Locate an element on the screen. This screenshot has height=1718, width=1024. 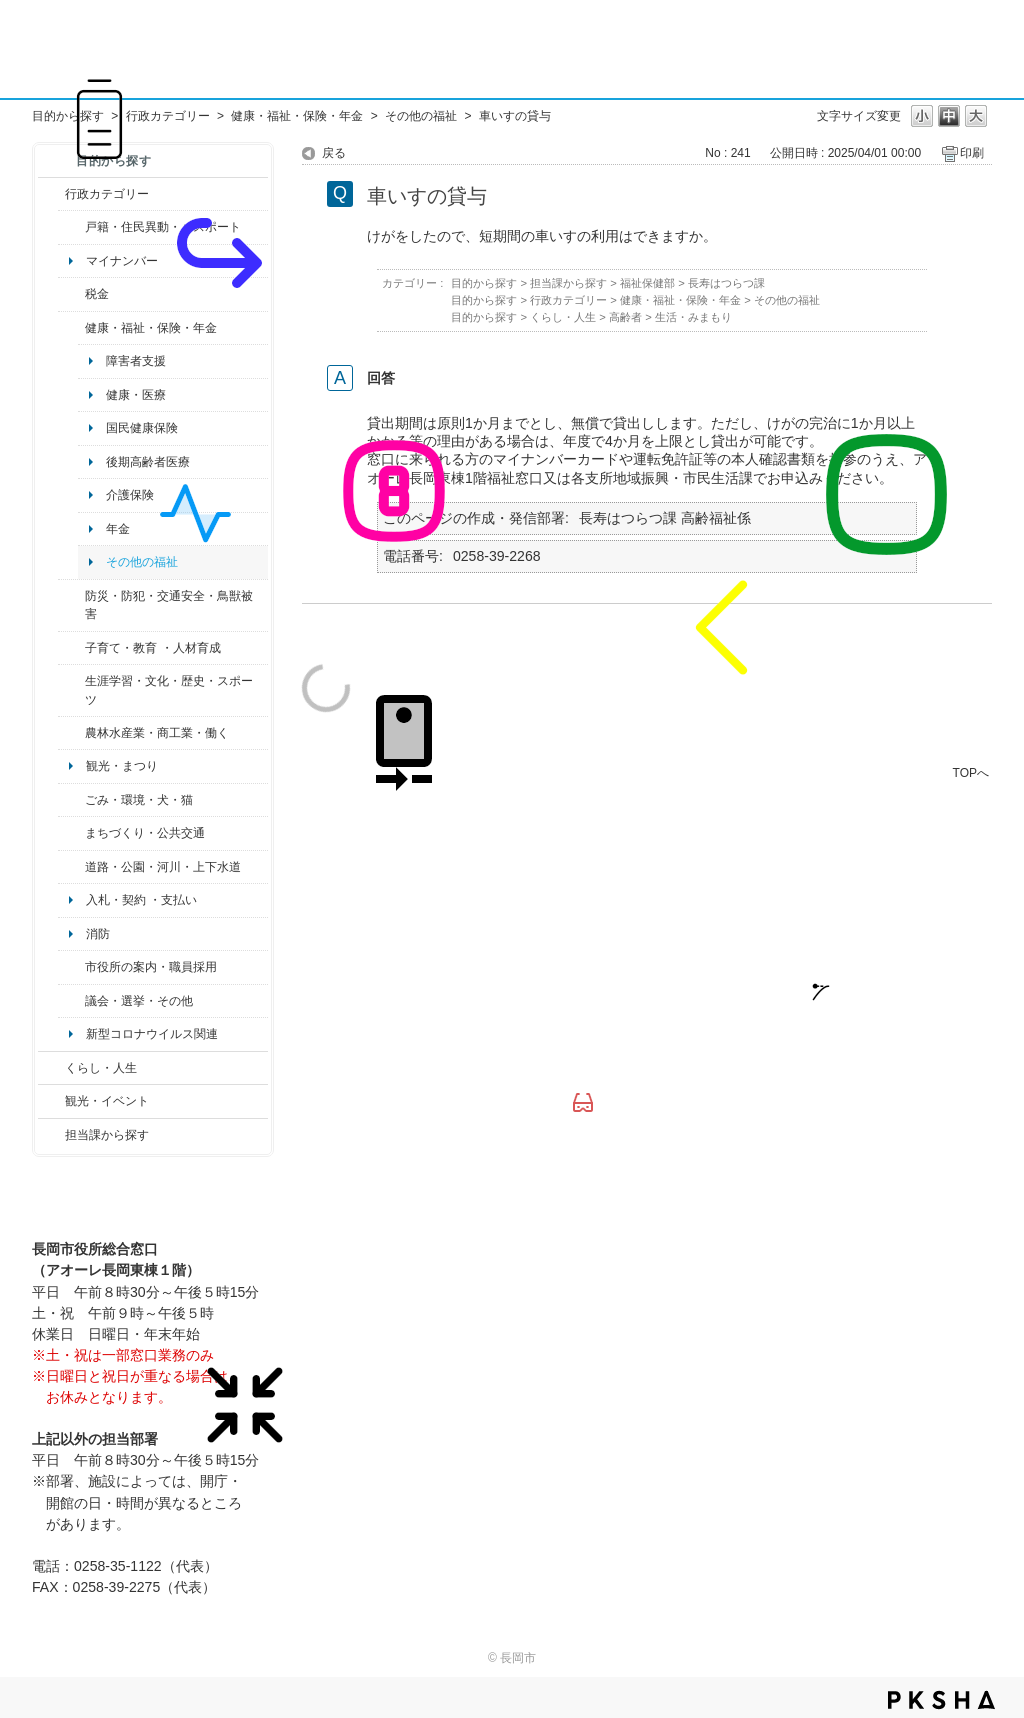
switch to rear camera is located at coordinates (404, 743).